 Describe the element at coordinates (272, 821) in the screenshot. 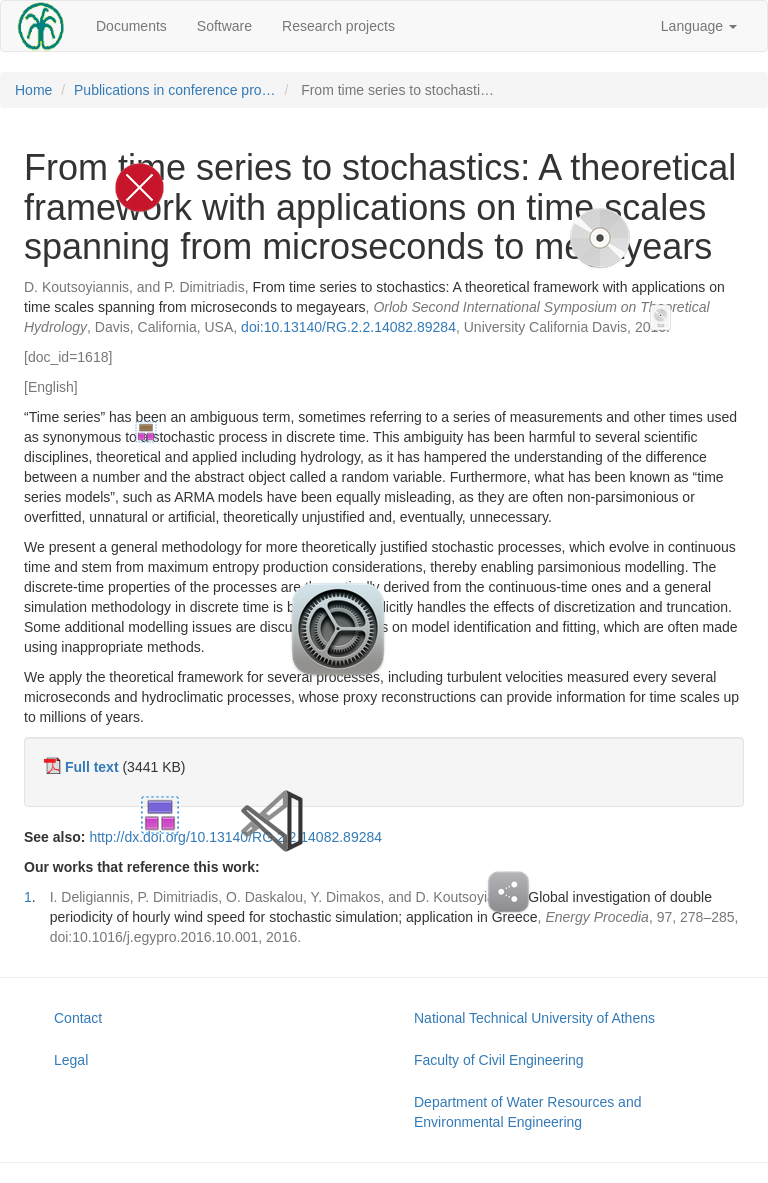

I see `open visual studio code` at that location.